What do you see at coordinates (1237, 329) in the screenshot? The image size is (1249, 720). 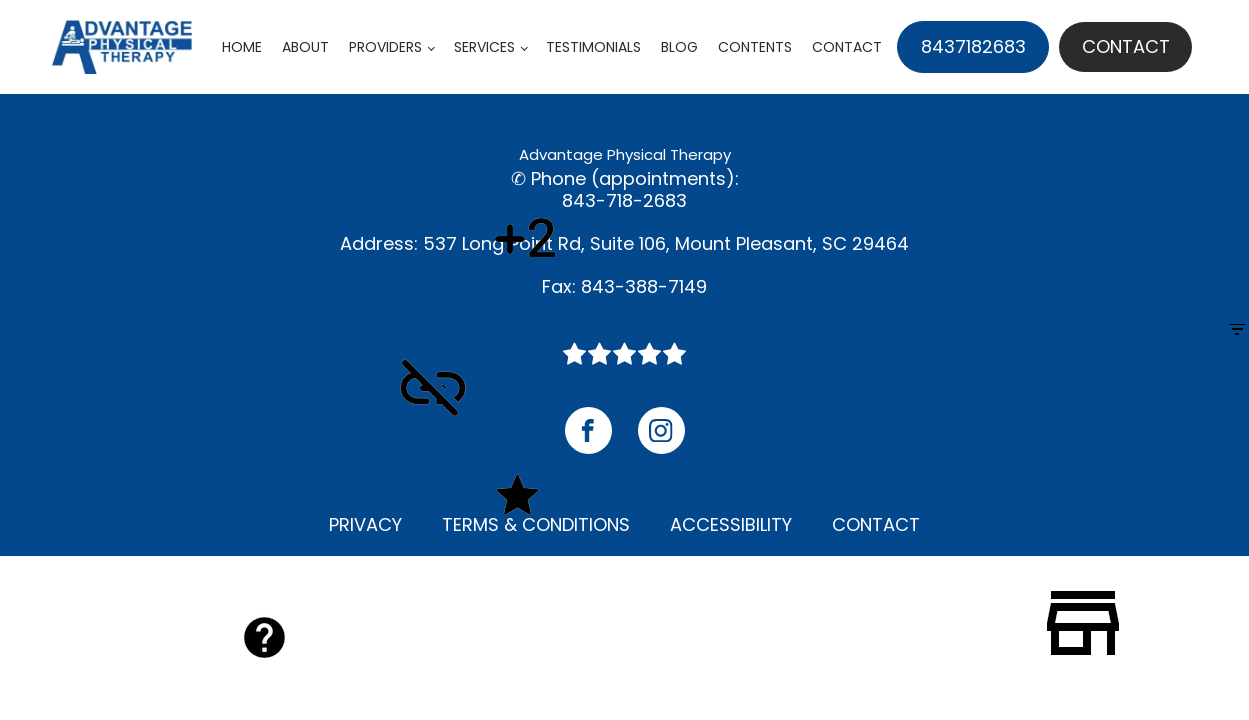 I see `filter or sort list items` at bounding box center [1237, 329].